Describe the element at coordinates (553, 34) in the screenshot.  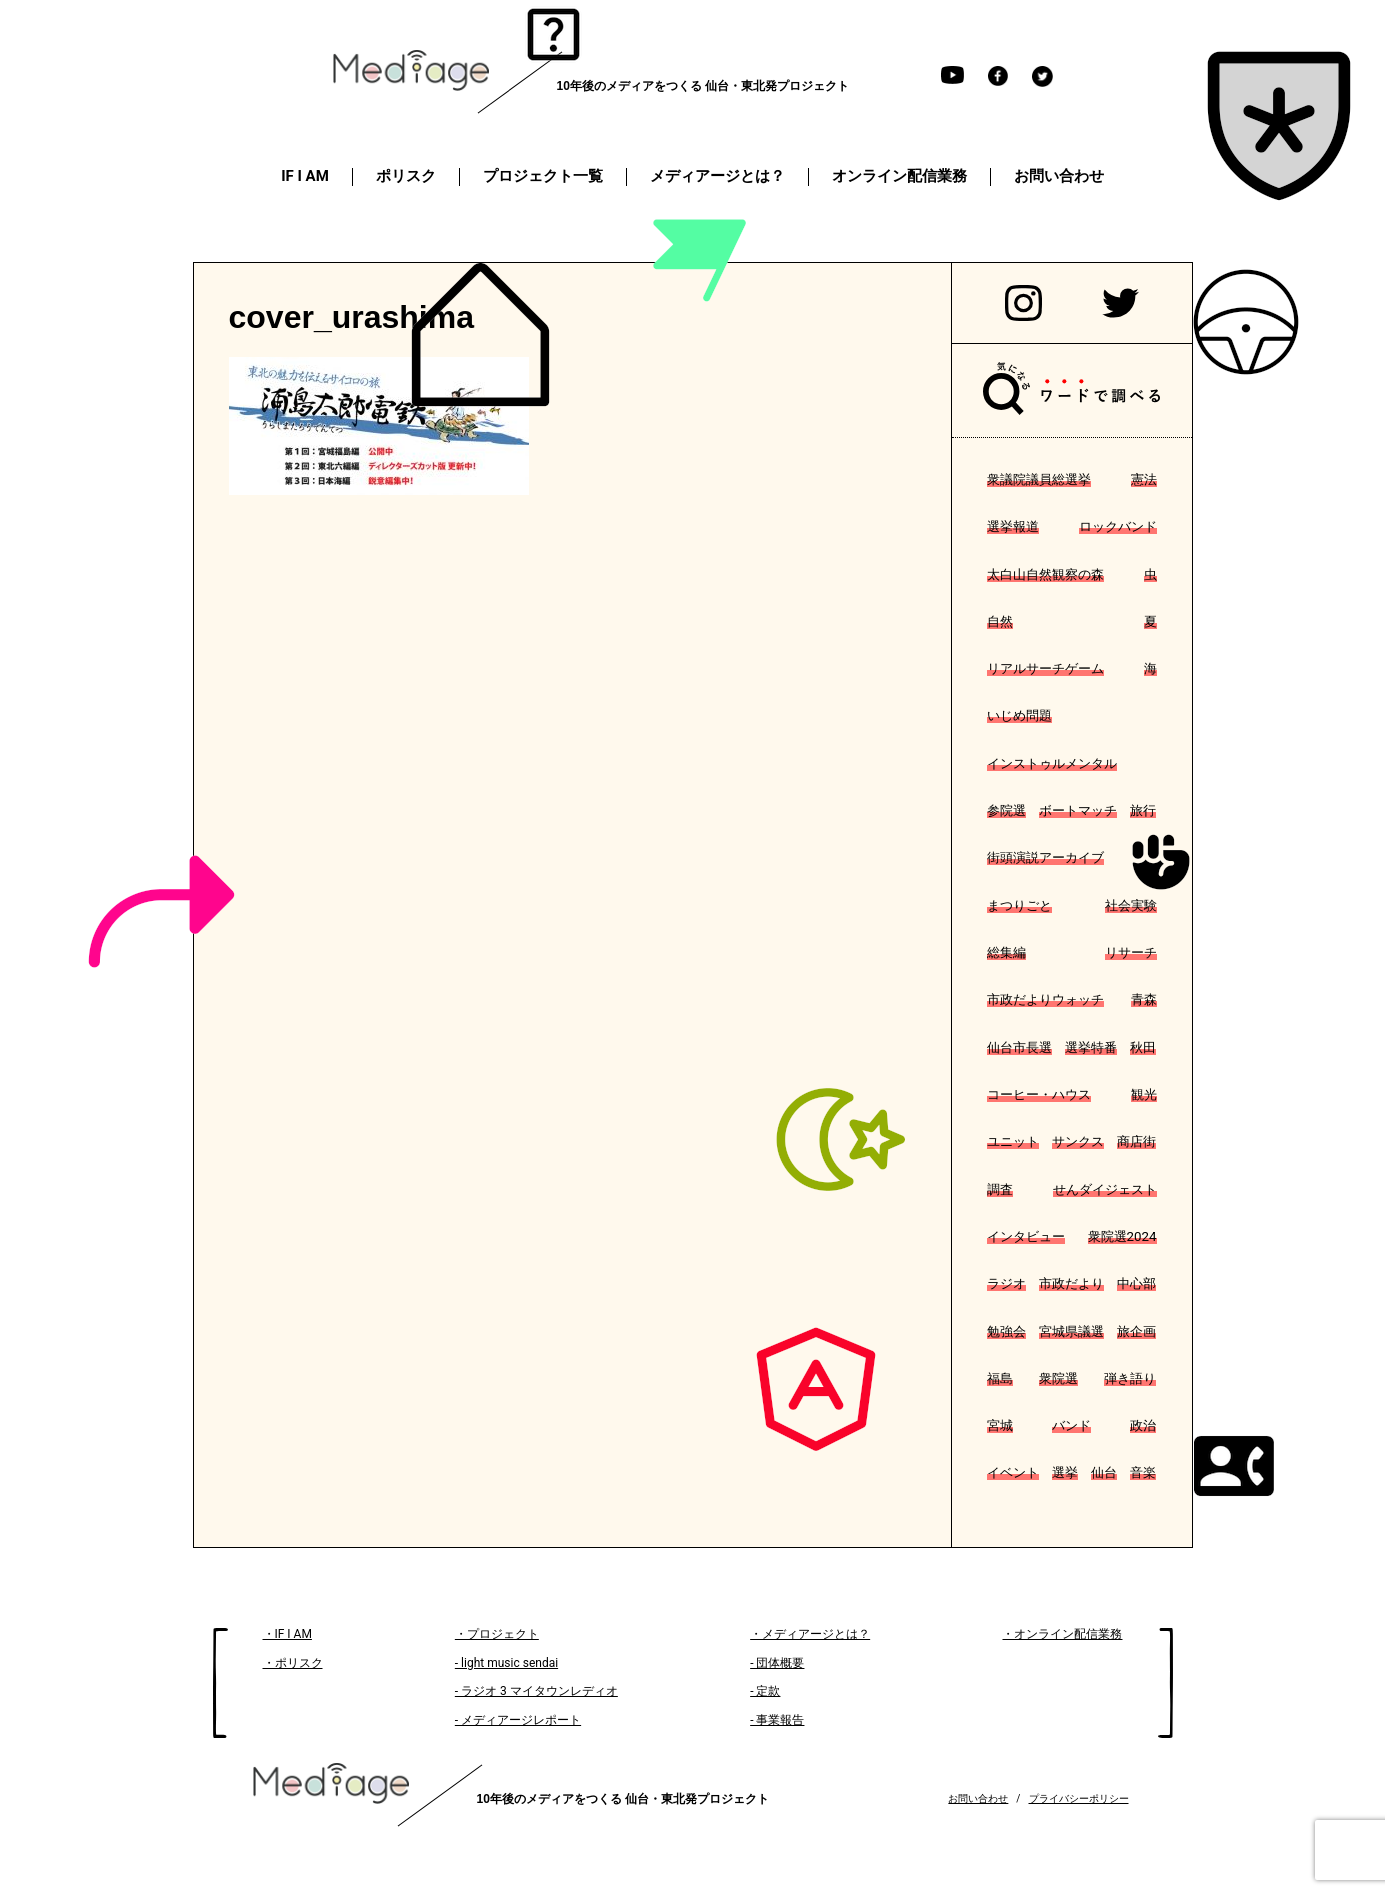
I see `access help center or support resources` at that location.